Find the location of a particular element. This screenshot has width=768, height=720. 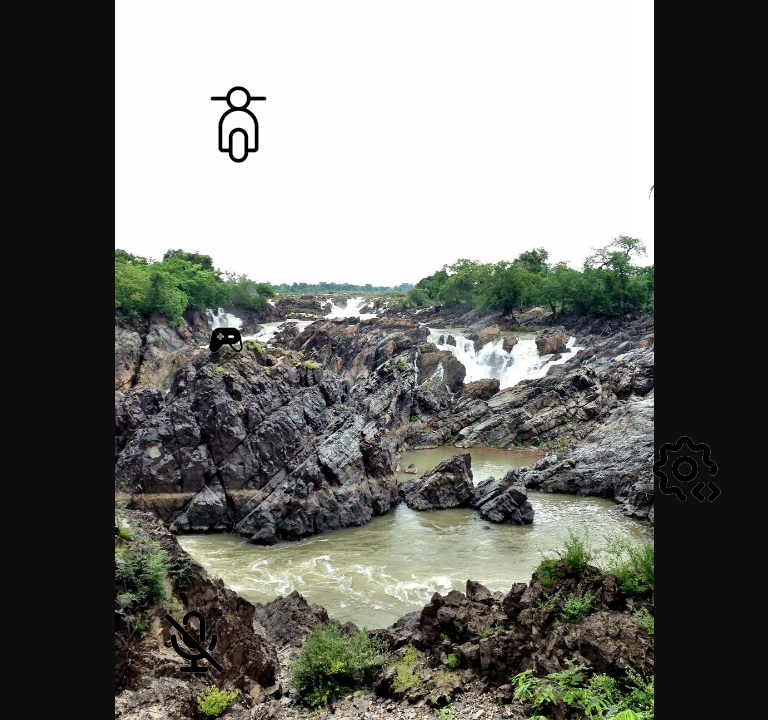

mute your microphone is located at coordinates (194, 643).